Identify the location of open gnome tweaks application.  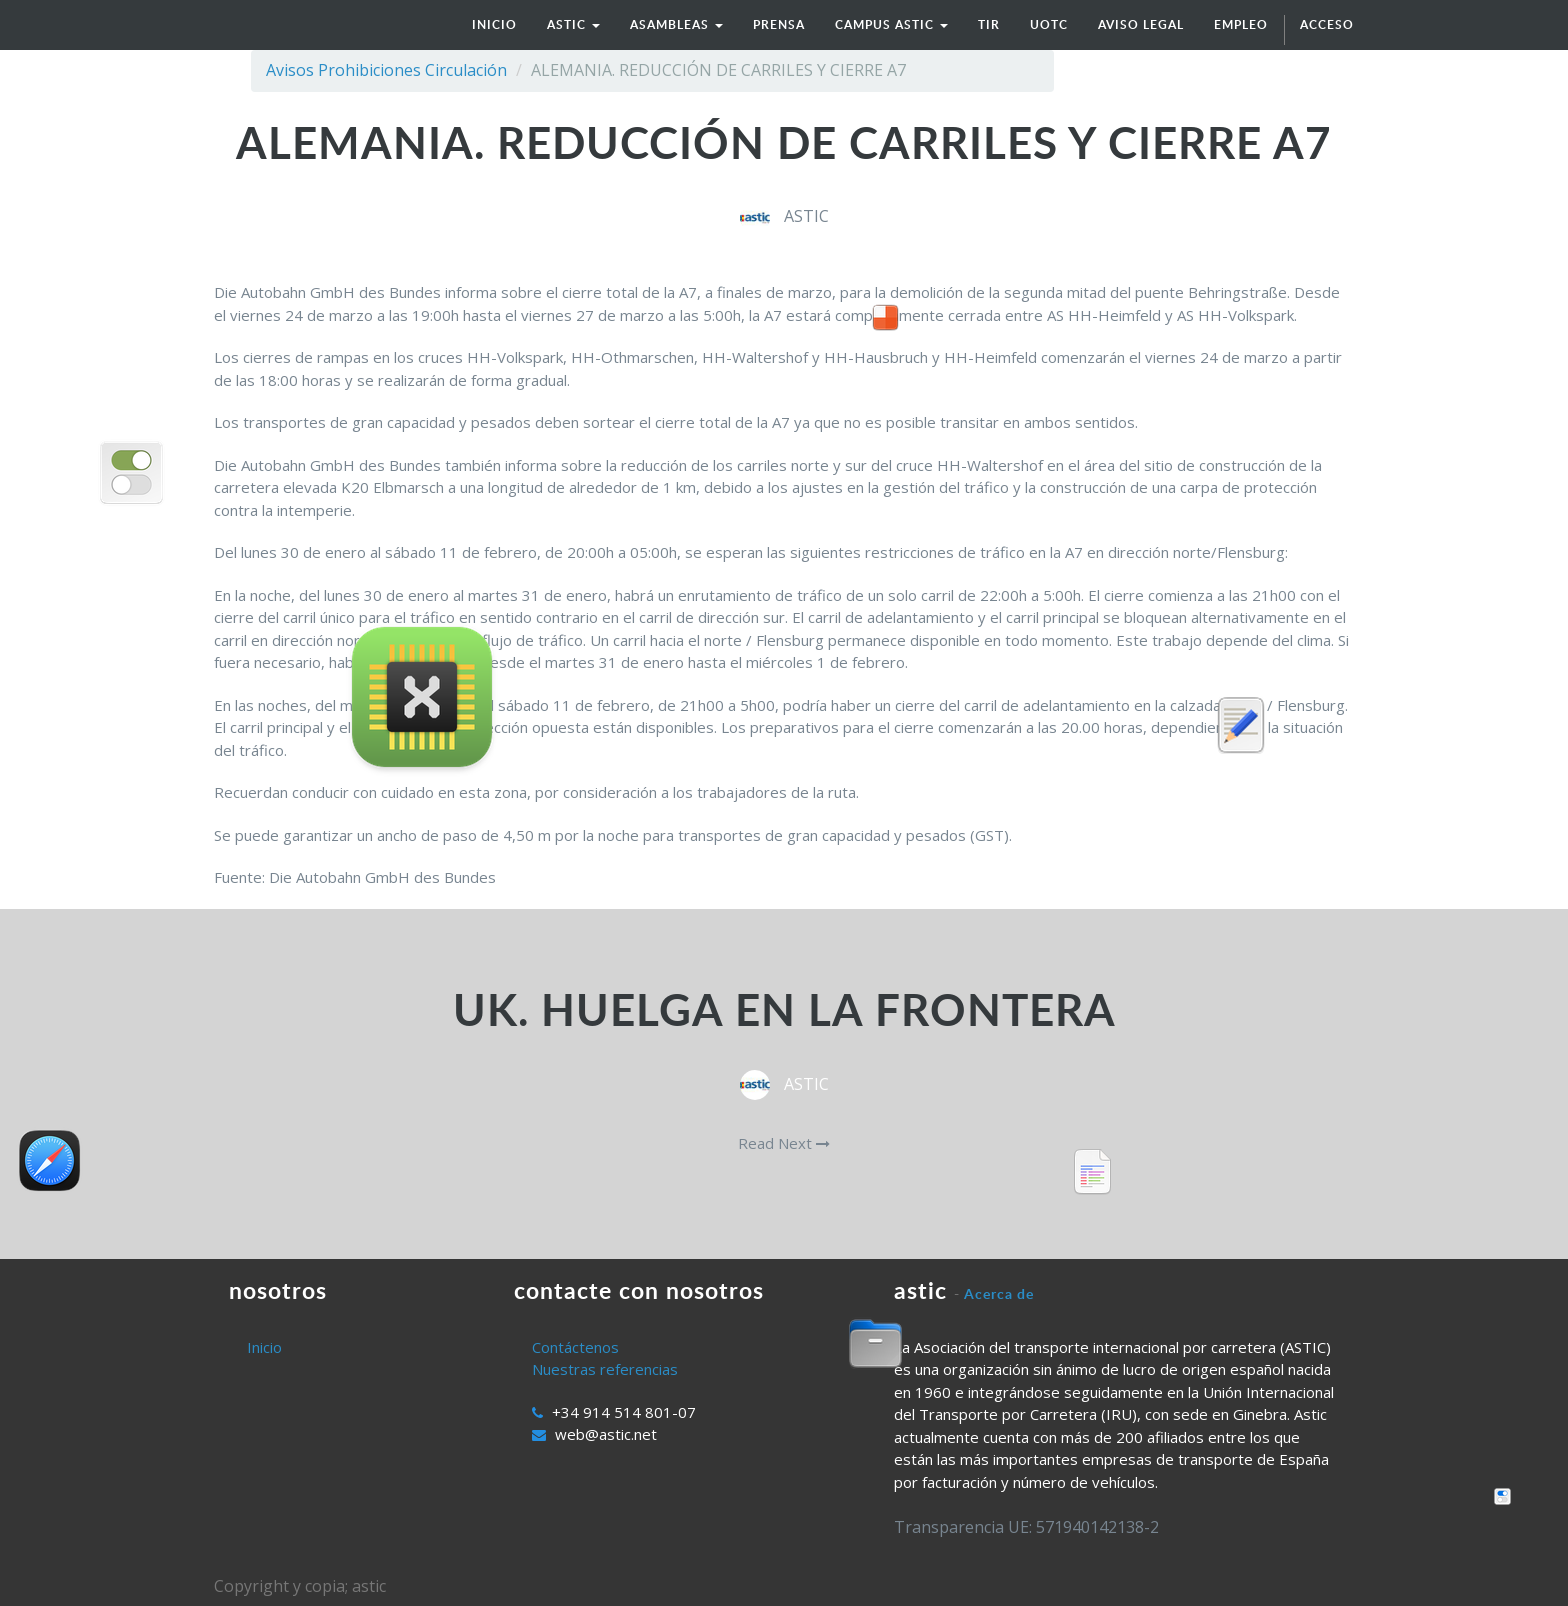
(1502, 1496).